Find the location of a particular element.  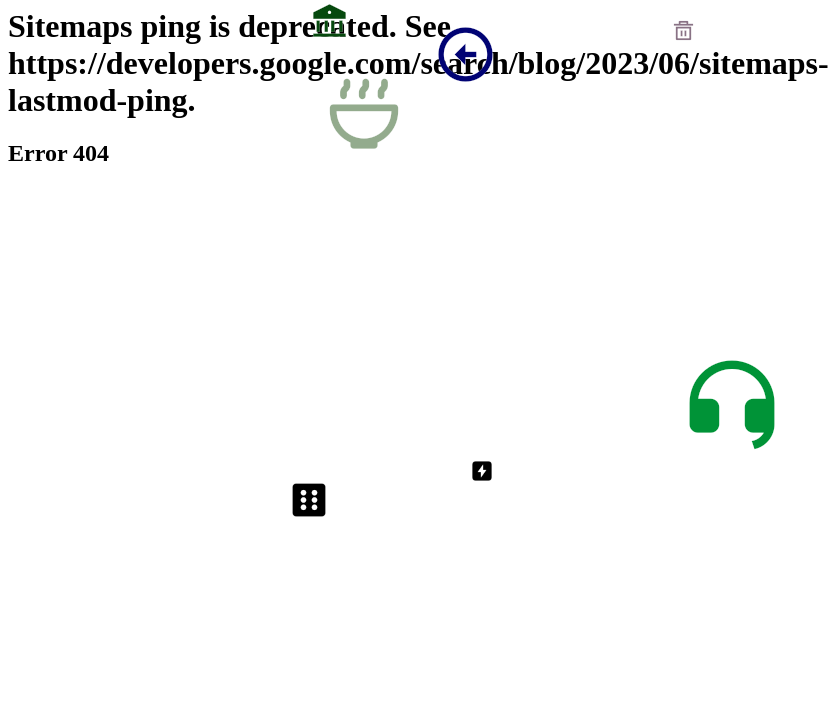

view food or dining options is located at coordinates (364, 118).